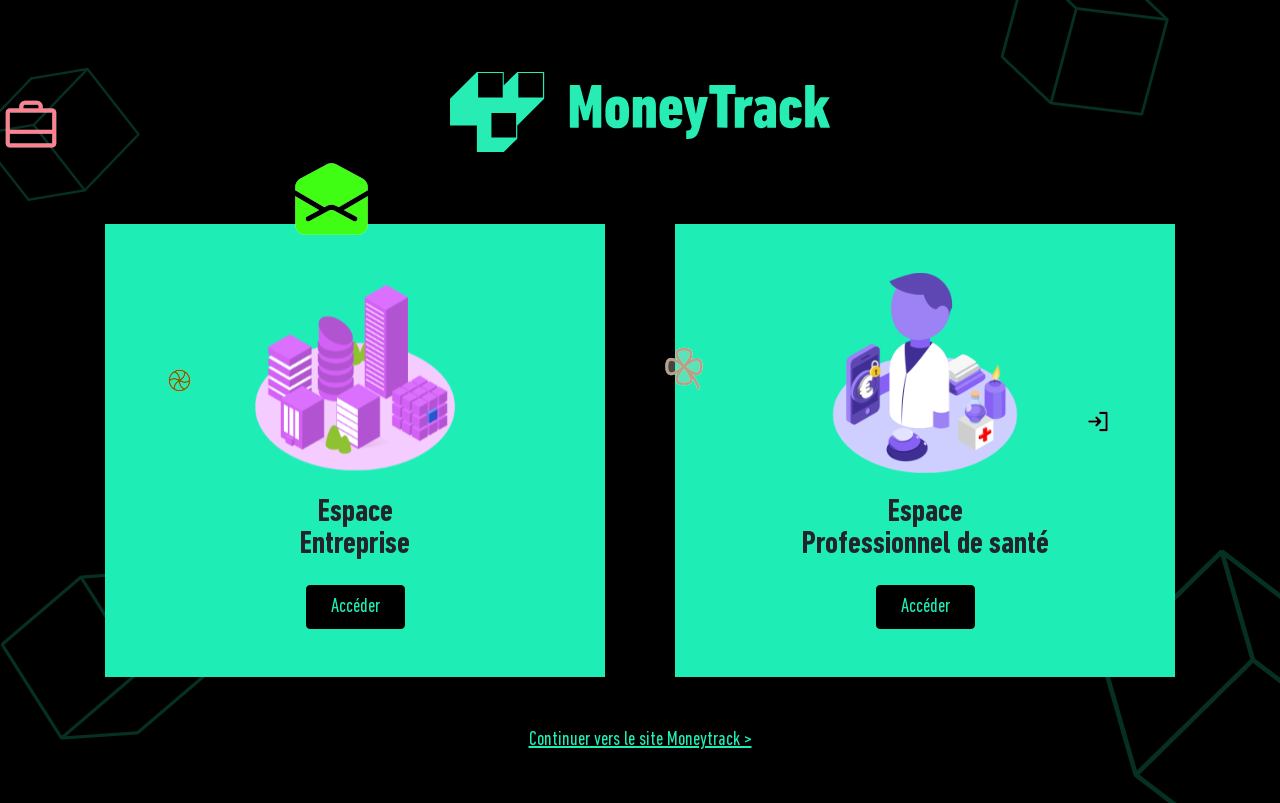 The image size is (1280, 803). Describe the element at coordinates (1099, 421) in the screenshot. I see `sign in to your account` at that location.